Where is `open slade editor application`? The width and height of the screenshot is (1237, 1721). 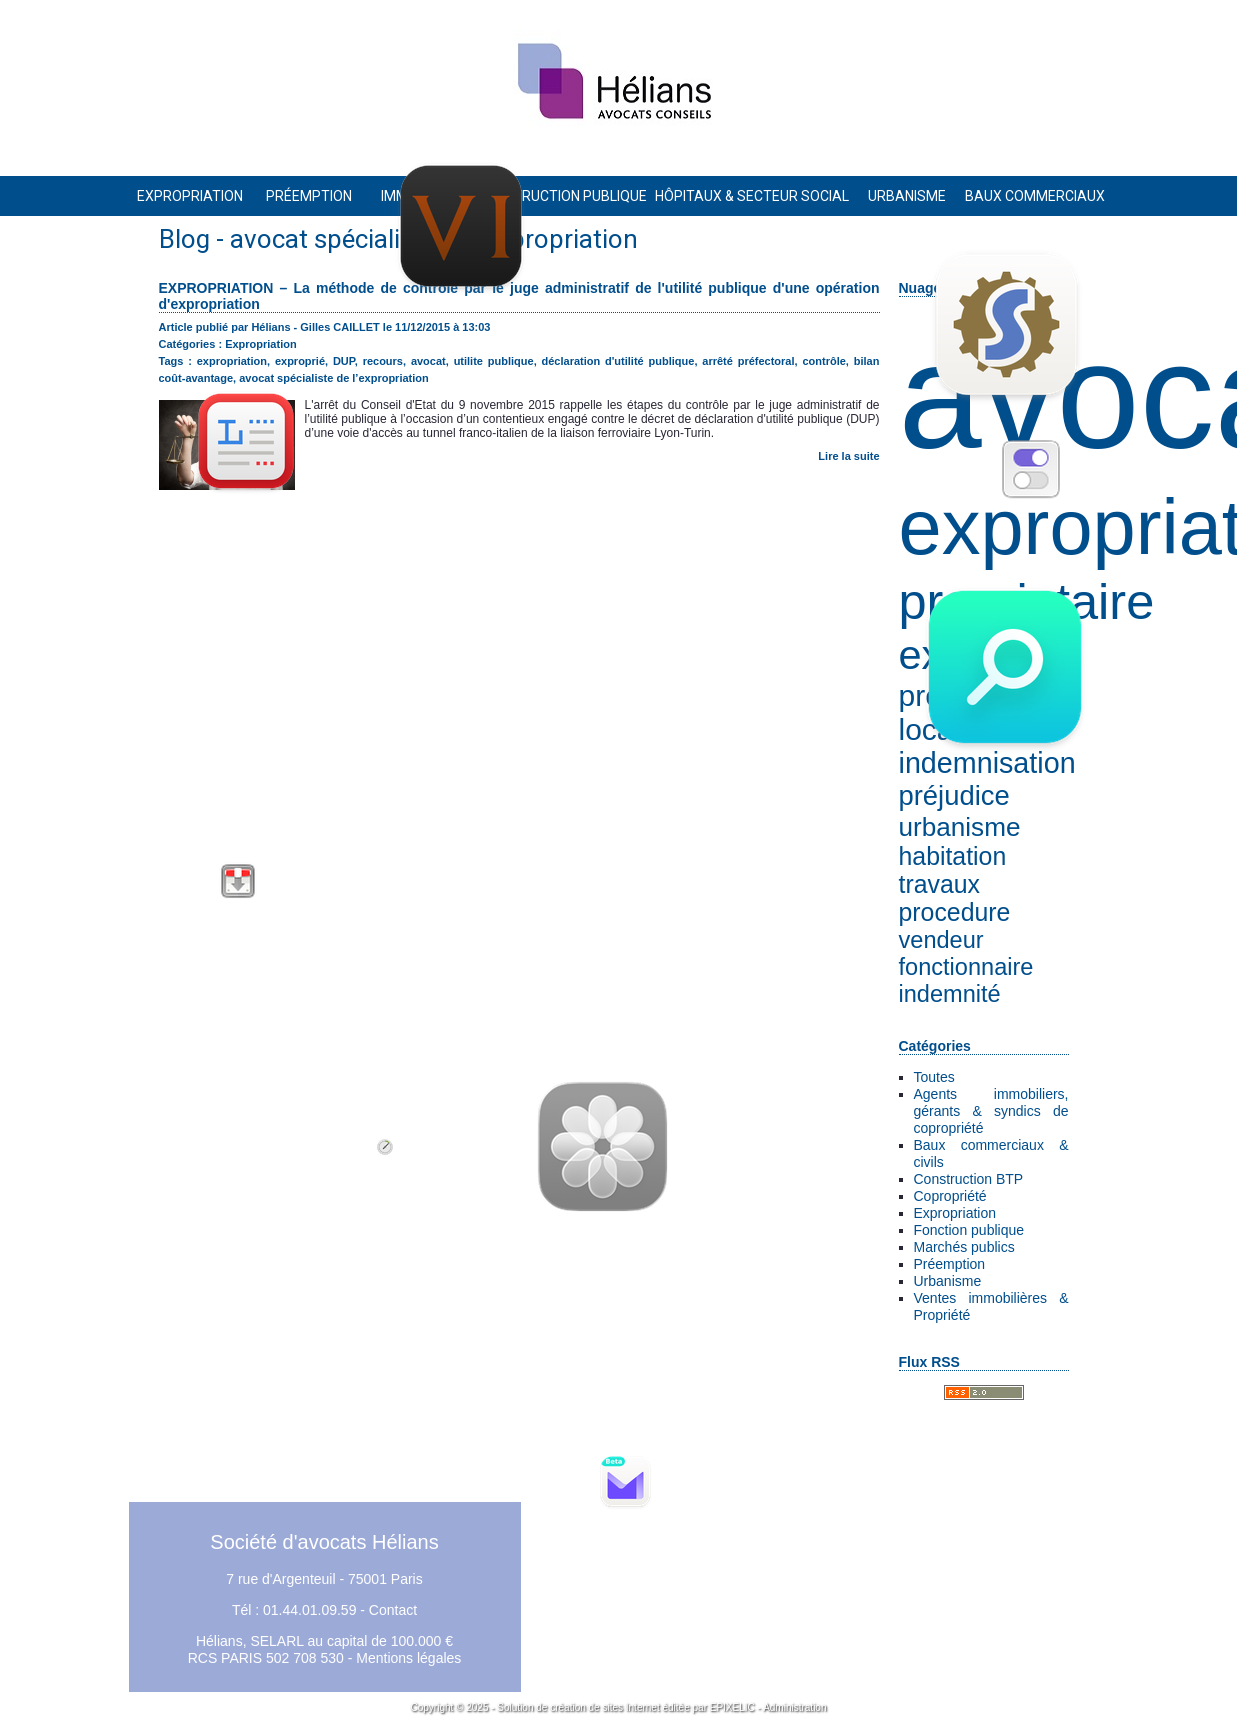 open slade editor application is located at coordinates (1006, 324).